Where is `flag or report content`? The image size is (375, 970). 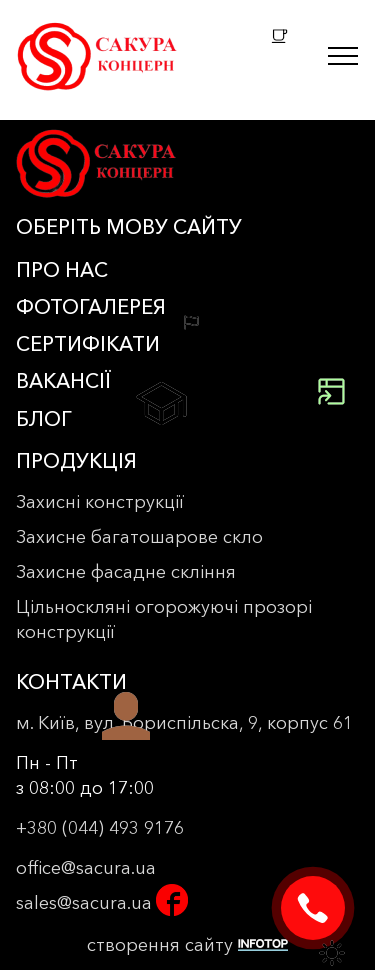 flag or report content is located at coordinates (191, 322).